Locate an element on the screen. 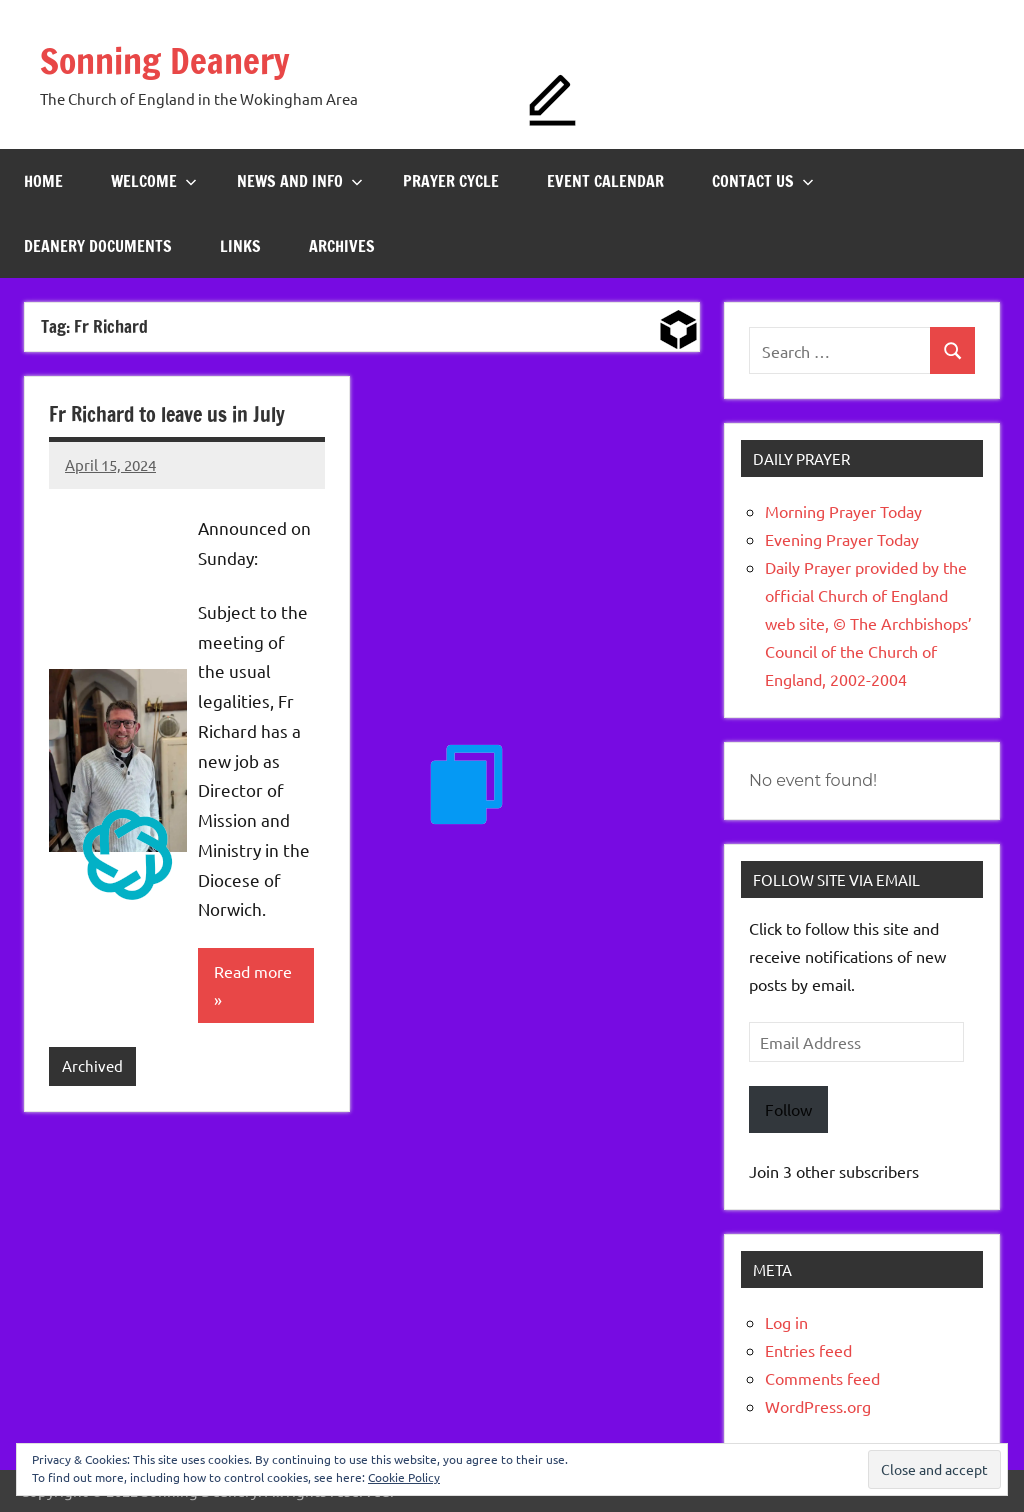 The height and width of the screenshot is (1512, 1024). visit builtbybit marketplace is located at coordinates (678, 329).